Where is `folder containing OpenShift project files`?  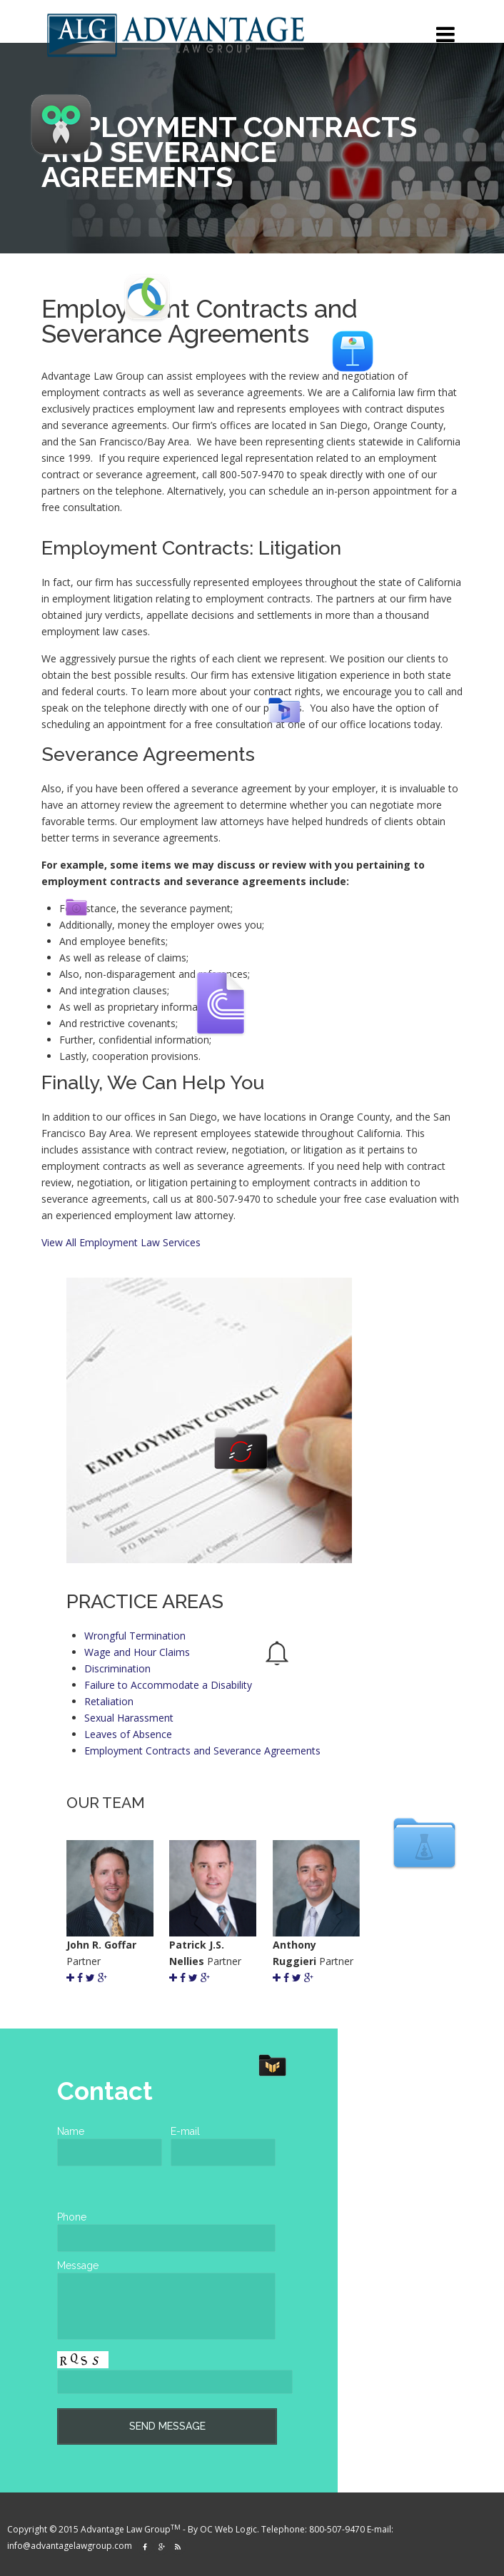 folder containing OpenShift project files is located at coordinates (241, 1450).